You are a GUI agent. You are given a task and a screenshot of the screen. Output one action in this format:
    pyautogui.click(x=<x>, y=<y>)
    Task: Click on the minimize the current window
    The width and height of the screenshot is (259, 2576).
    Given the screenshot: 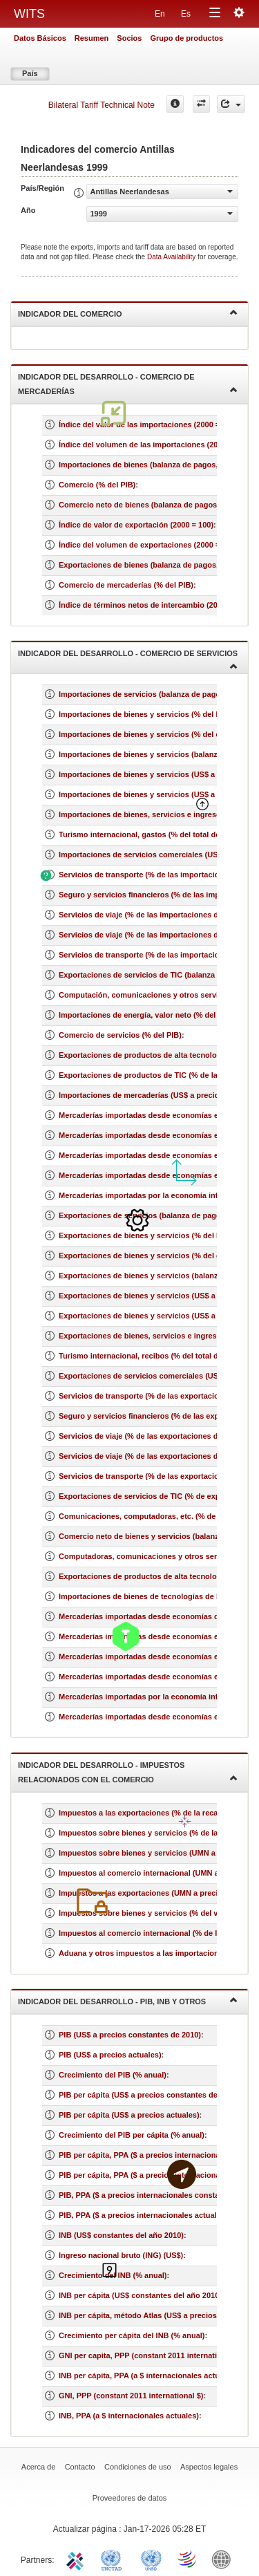 What is the action you would take?
    pyautogui.click(x=114, y=413)
    